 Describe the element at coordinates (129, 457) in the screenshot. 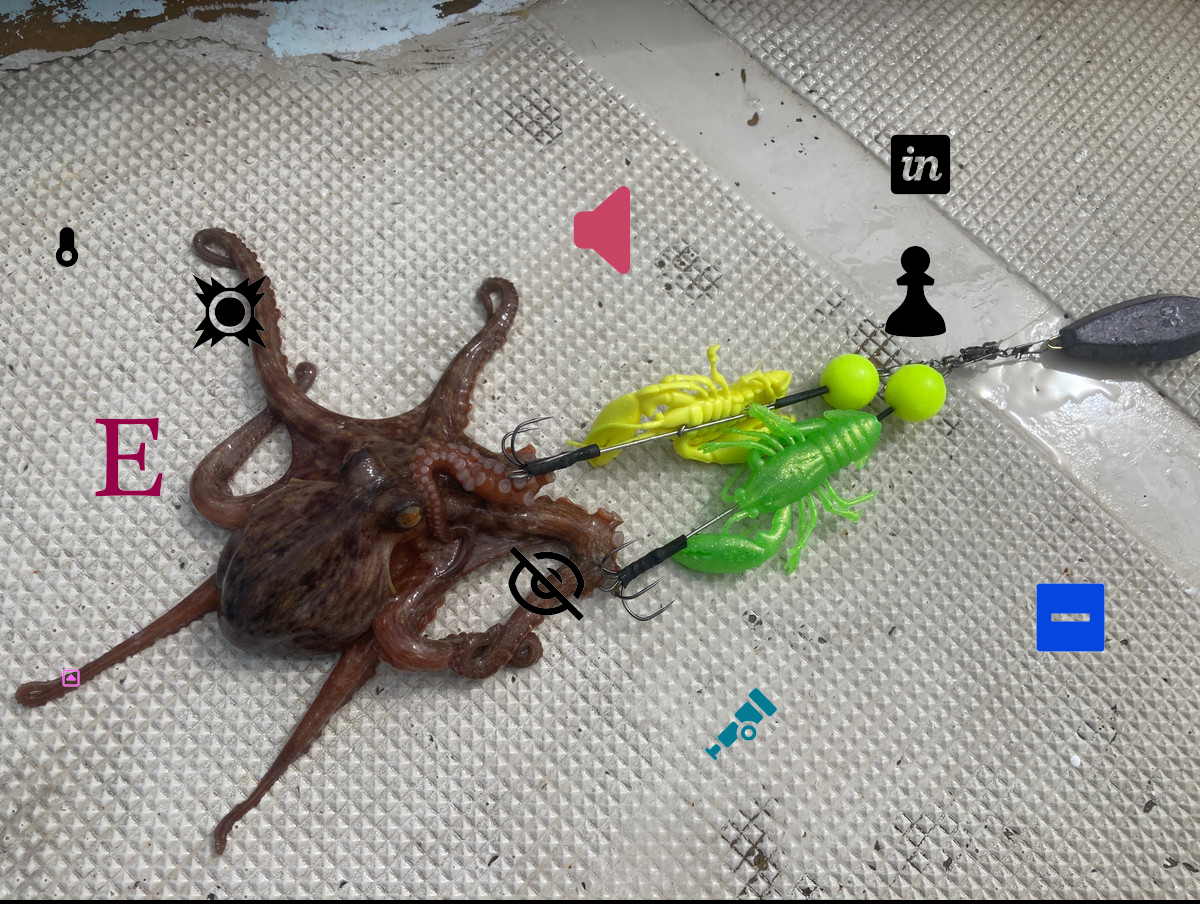

I see `open the Etsy app or website` at that location.